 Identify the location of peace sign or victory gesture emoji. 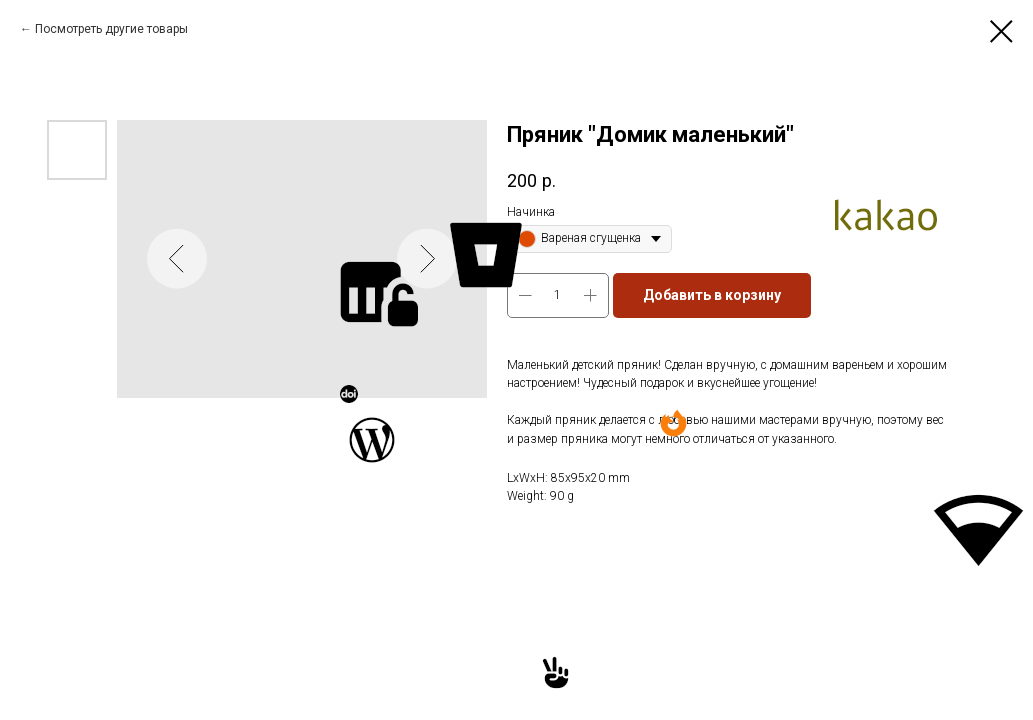
(556, 672).